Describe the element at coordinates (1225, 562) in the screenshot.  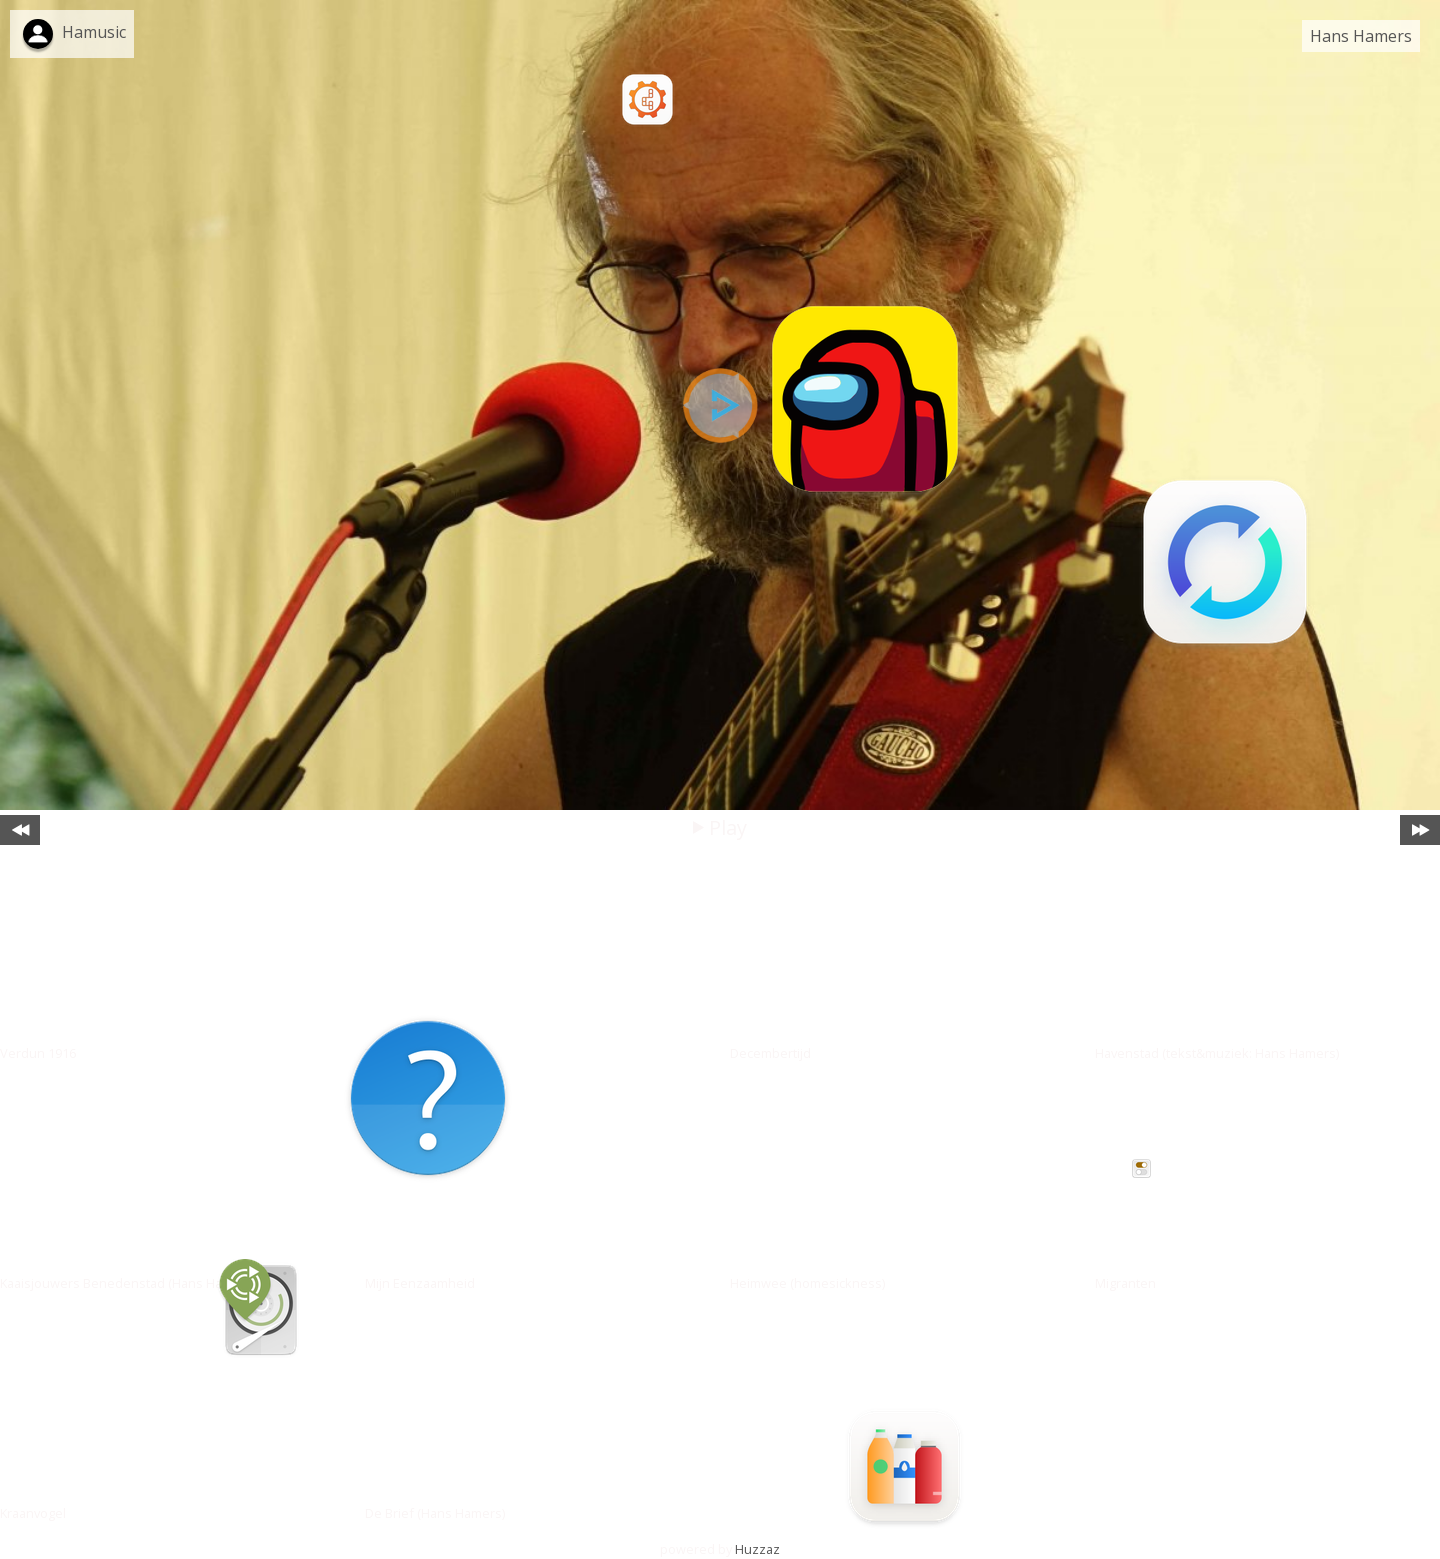
I see `refresh or reload the current app` at that location.